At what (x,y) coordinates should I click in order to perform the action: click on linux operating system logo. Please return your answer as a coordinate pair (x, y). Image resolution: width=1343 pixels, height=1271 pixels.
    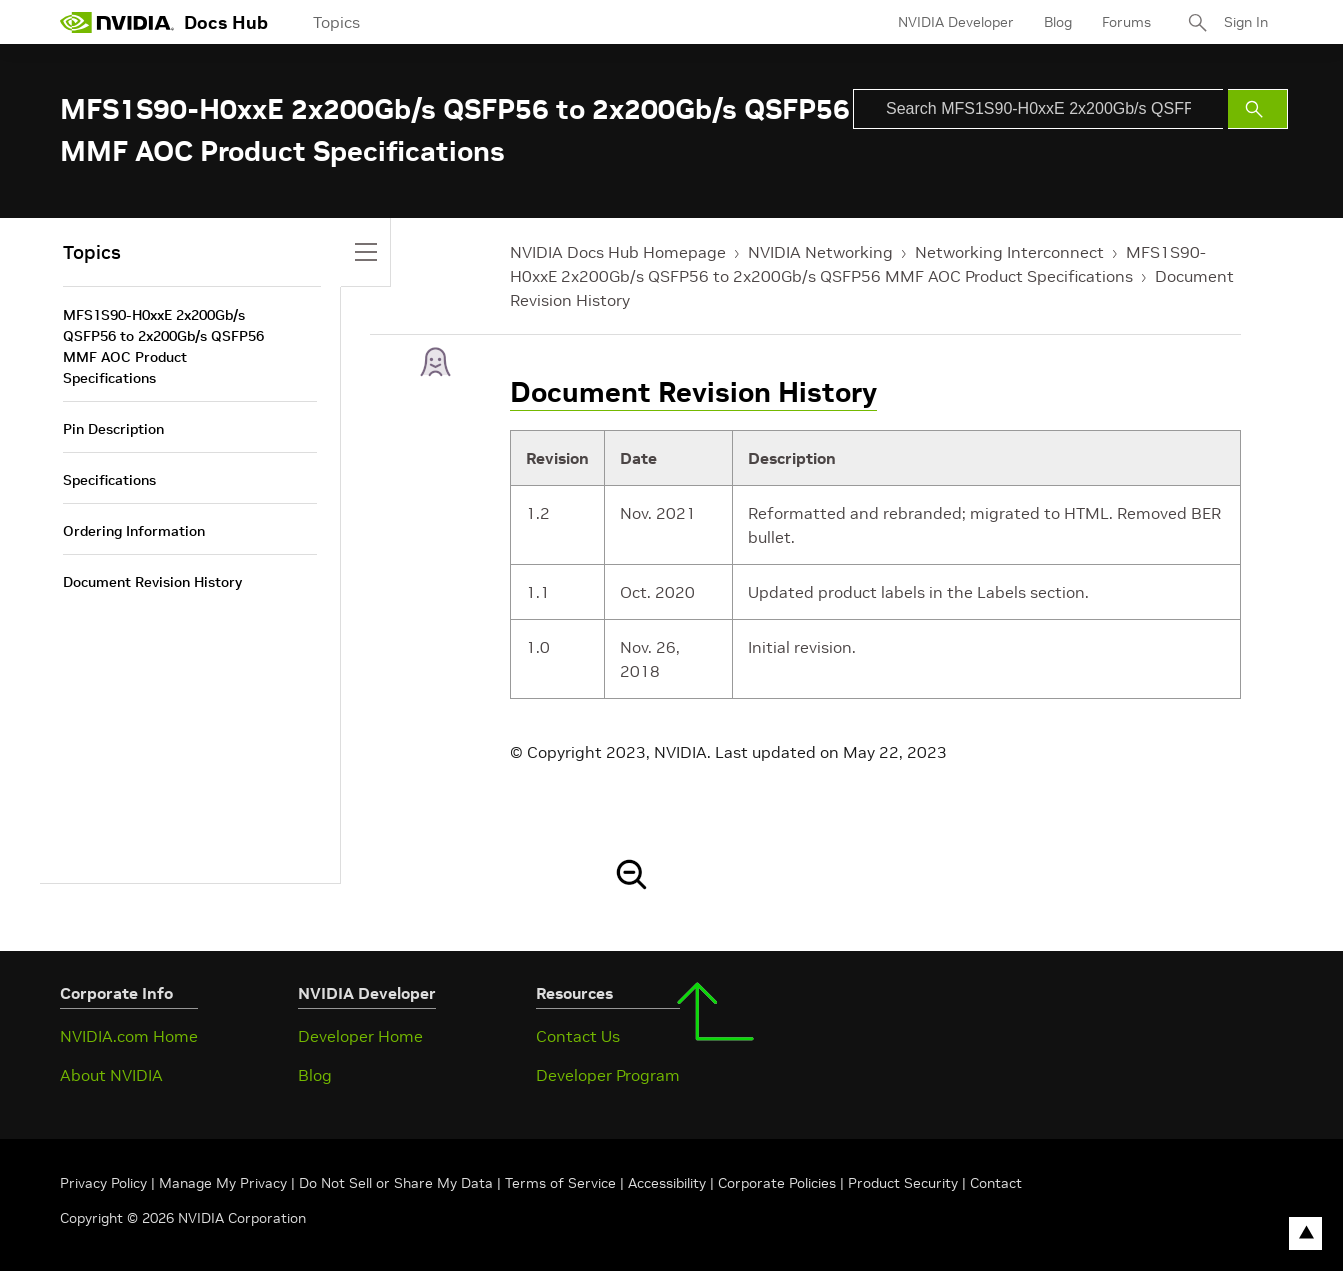
    Looking at the image, I should click on (435, 363).